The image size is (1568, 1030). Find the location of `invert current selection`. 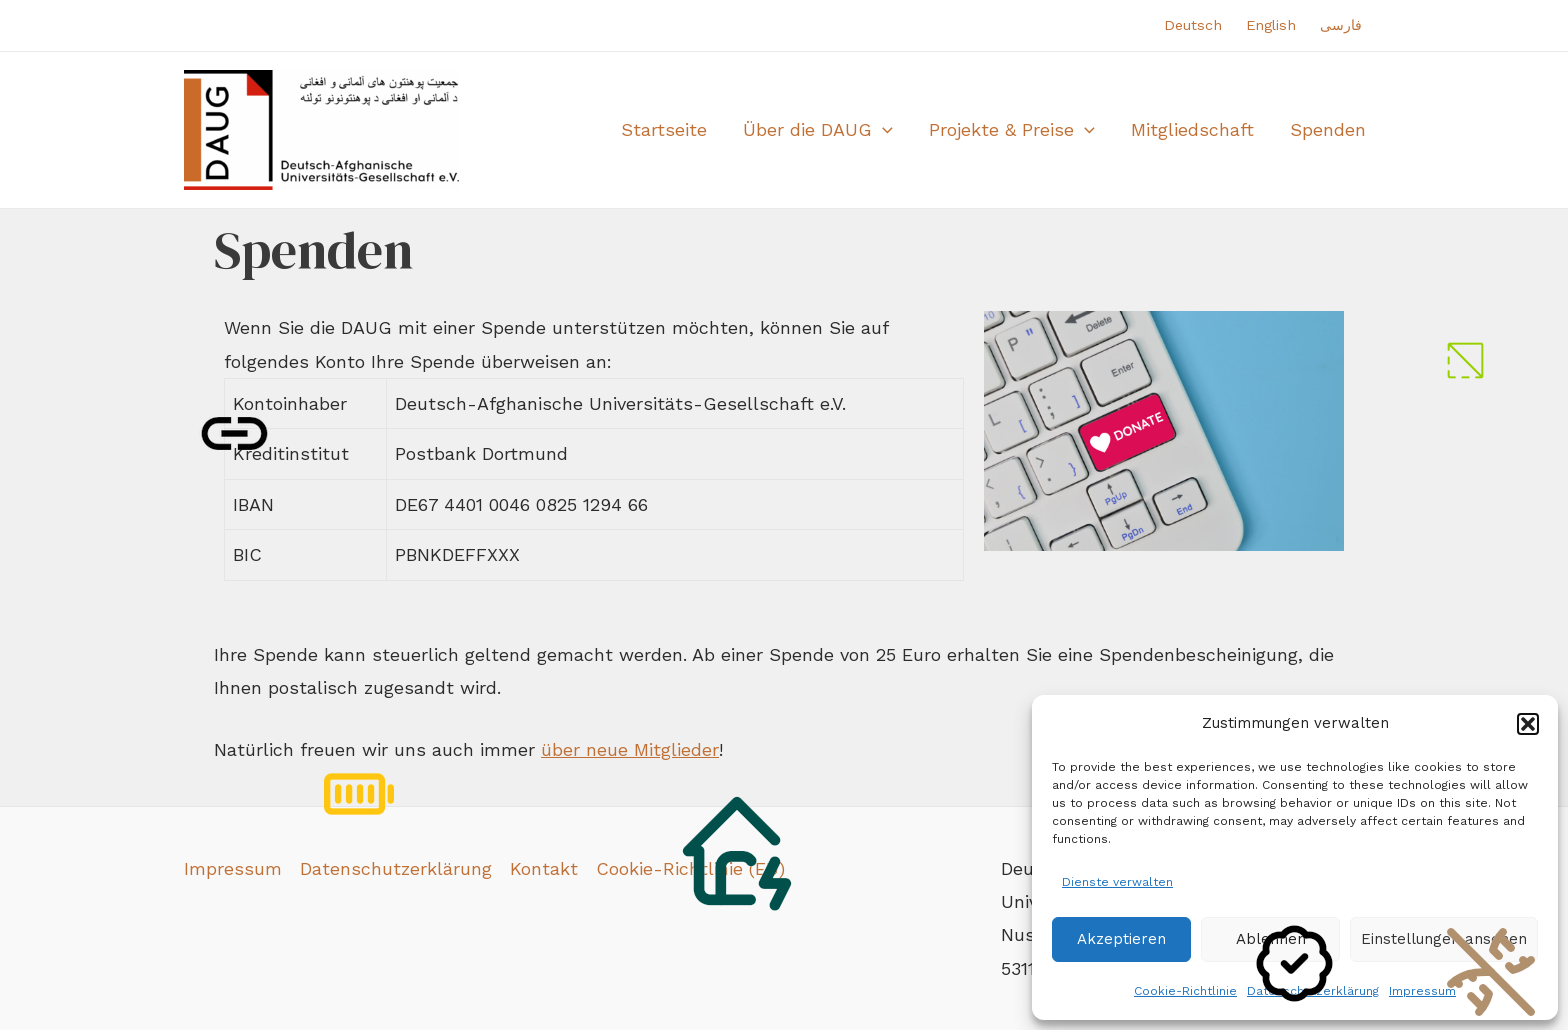

invert current selection is located at coordinates (1465, 360).